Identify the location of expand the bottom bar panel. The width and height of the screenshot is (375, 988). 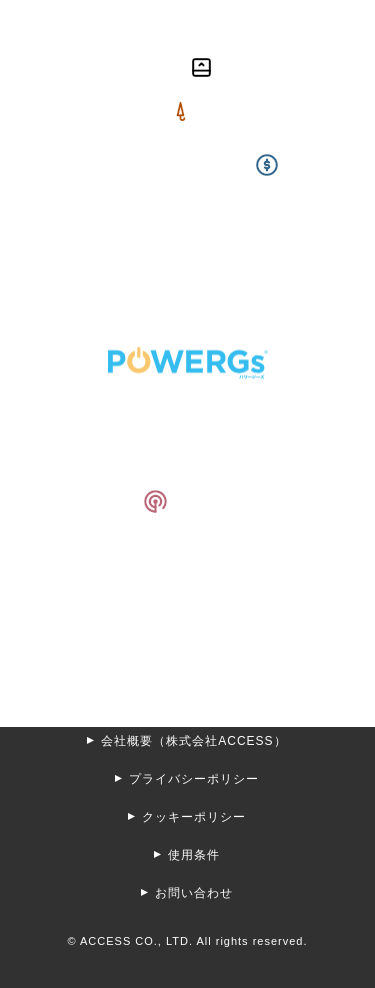
(201, 67).